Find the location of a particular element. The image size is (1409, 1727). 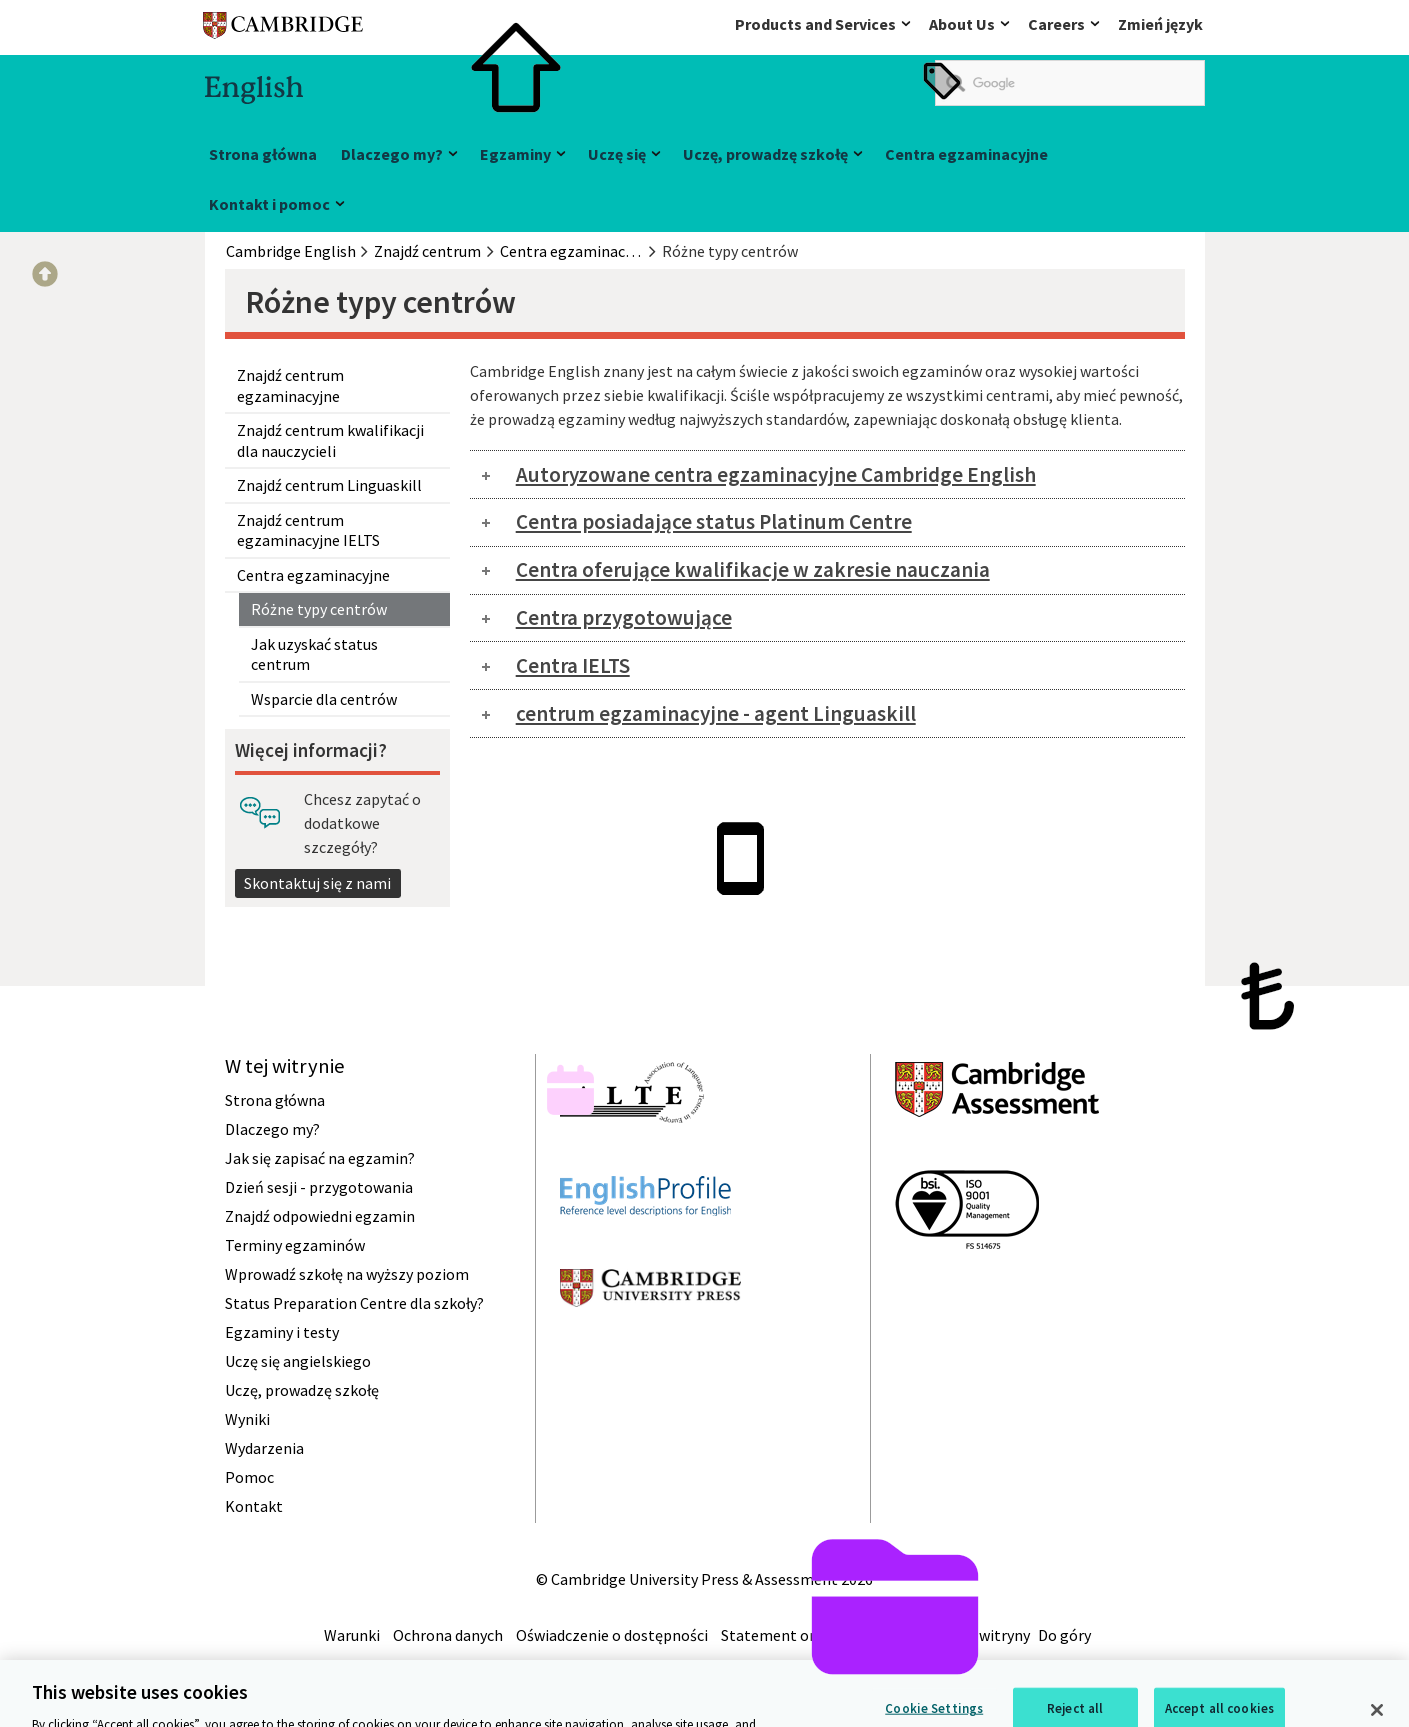

scroll to top of page is located at coordinates (45, 274).